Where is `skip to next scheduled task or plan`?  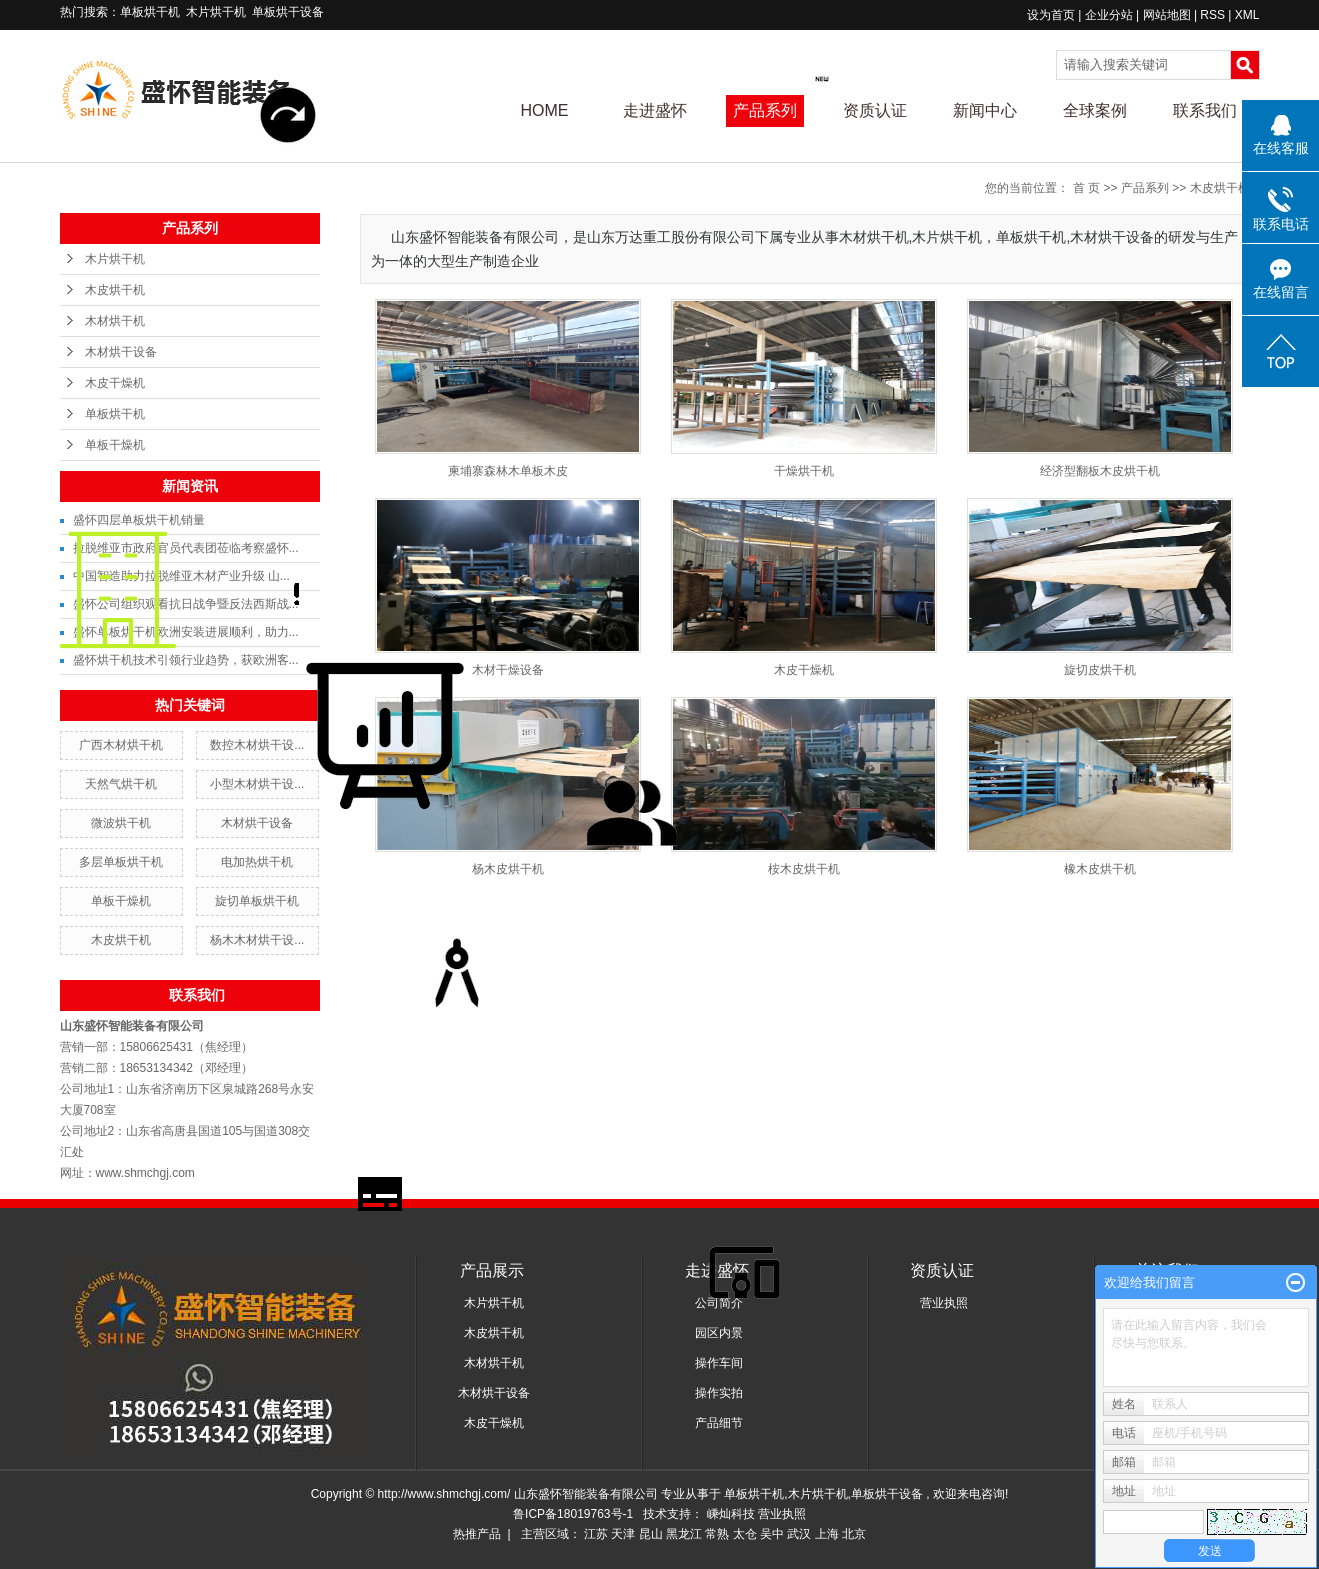 skip to next scheduled task or plan is located at coordinates (288, 115).